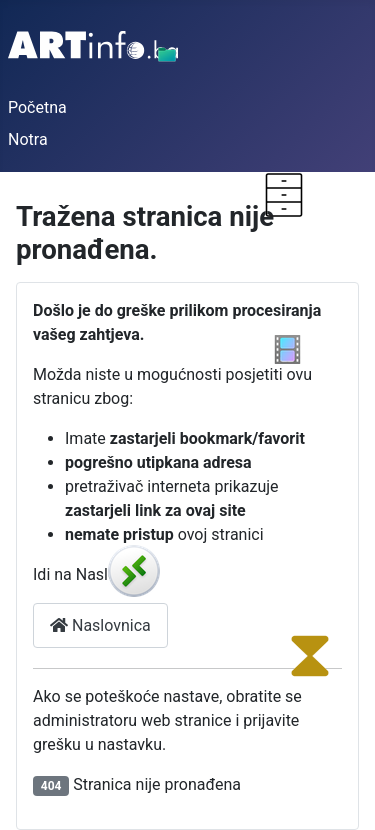  Describe the element at coordinates (167, 55) in the screenshot. I see `open the green folder` at that location.